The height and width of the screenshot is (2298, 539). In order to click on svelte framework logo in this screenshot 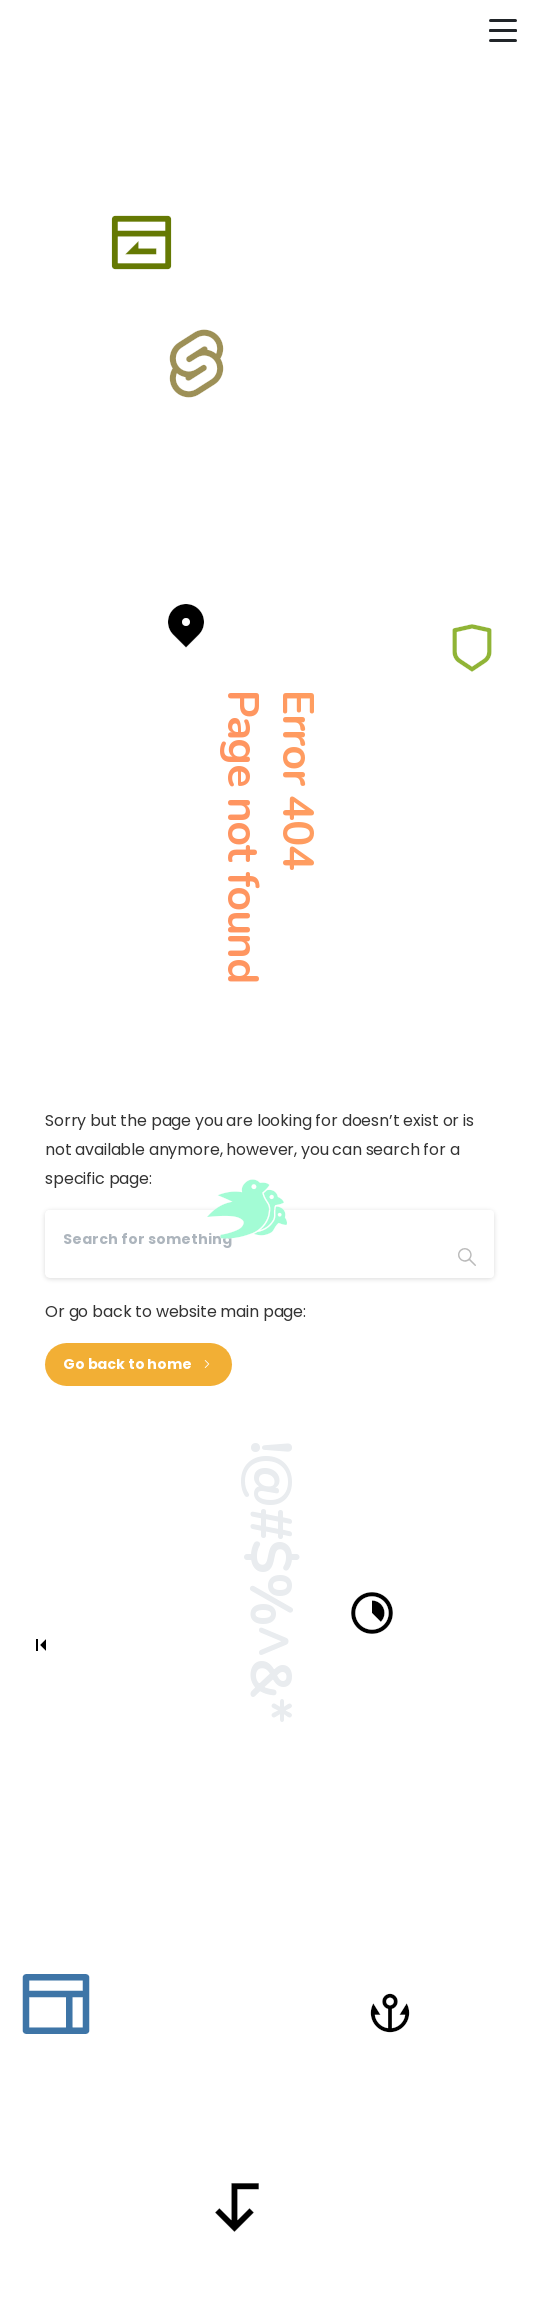, I will do `click(196, 363)`.